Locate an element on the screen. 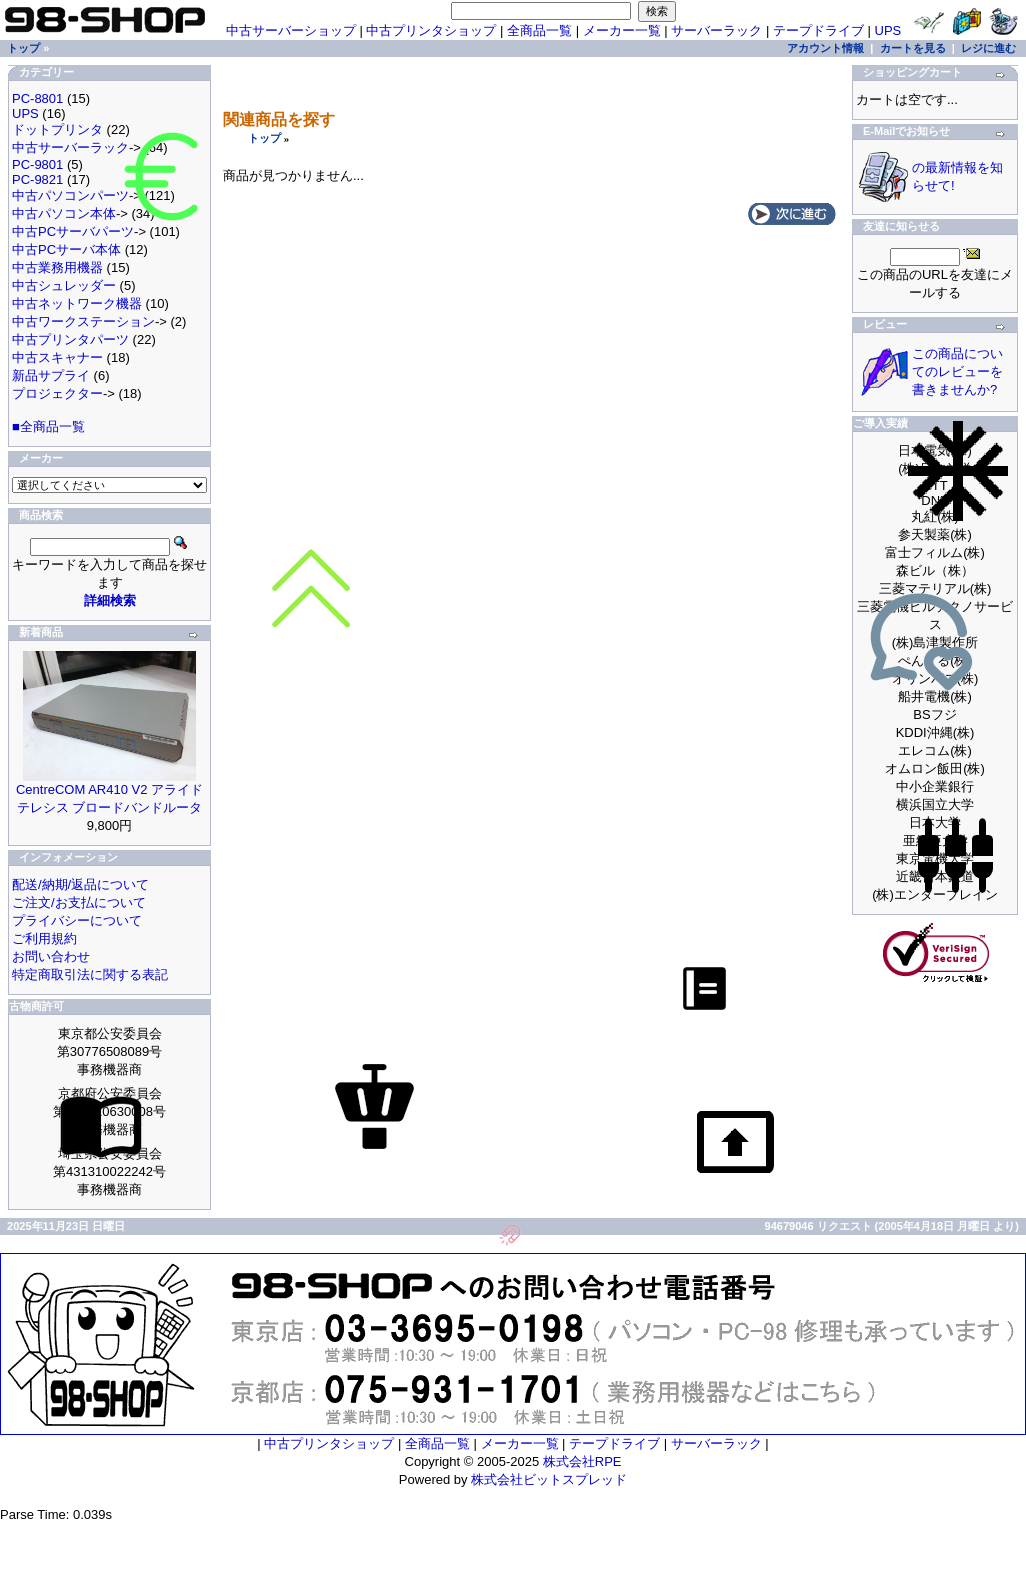  present to all participants is located at coordinates (735, 1142).